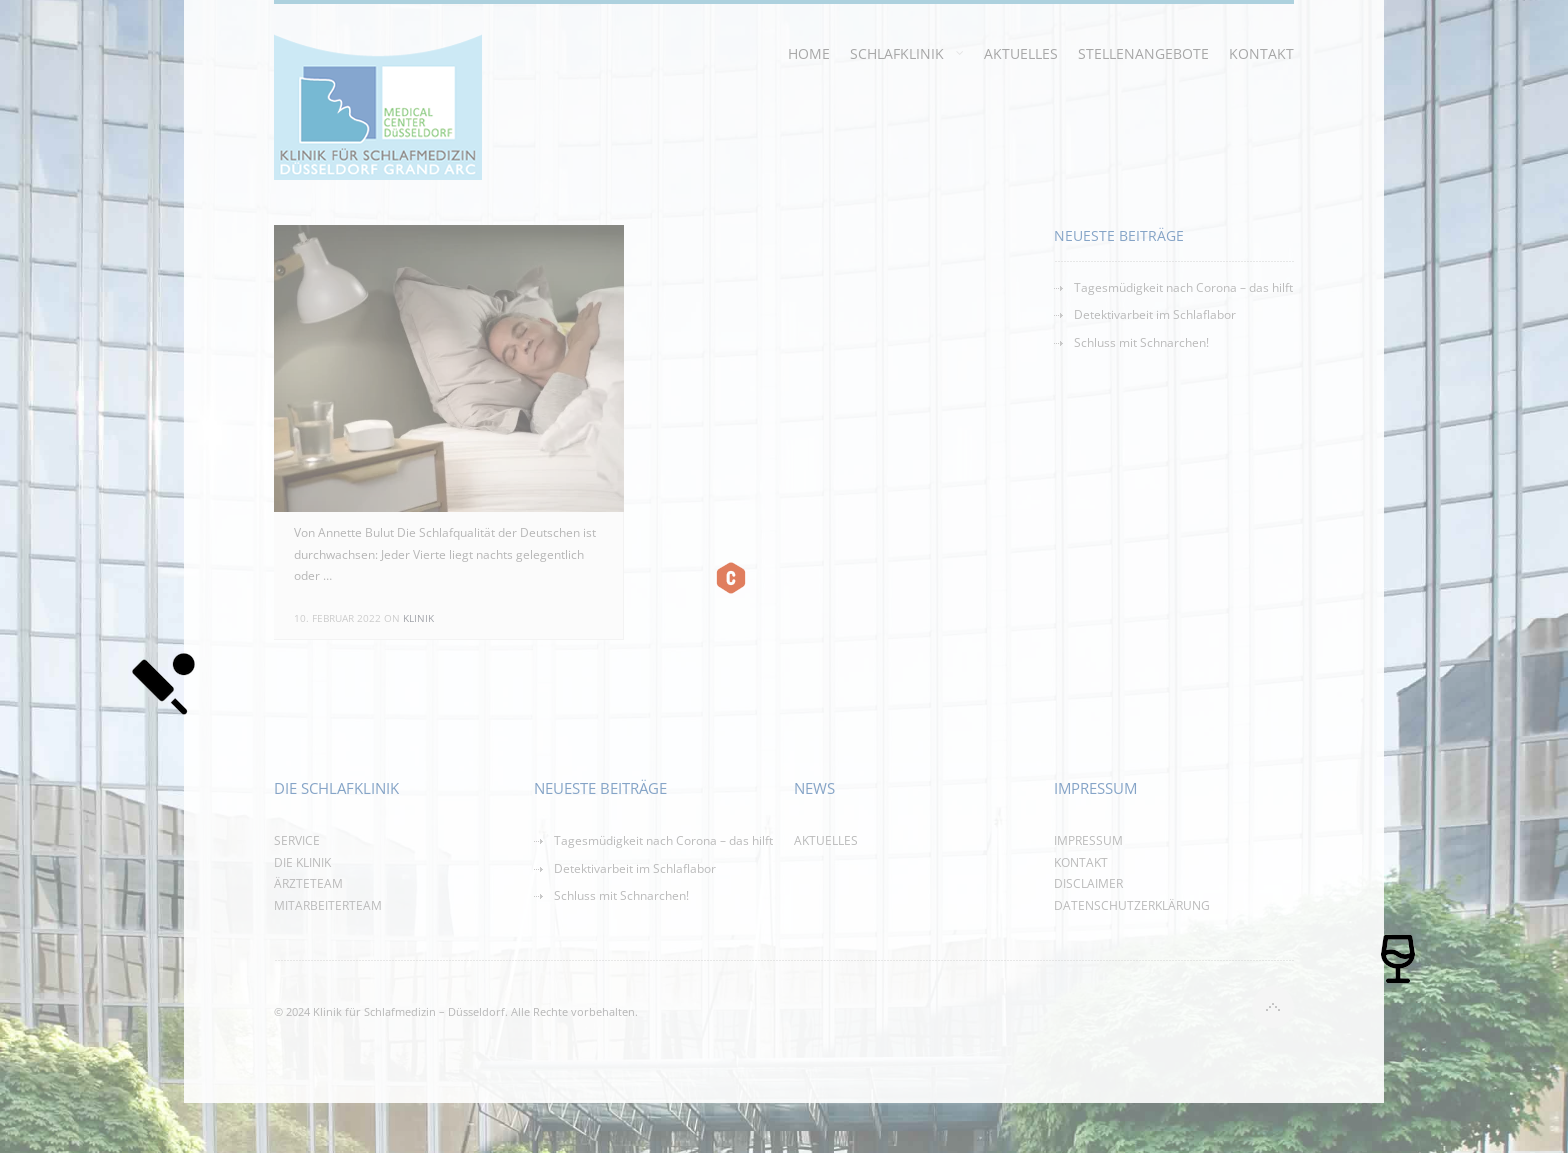  What do you see at coordinates (163, 684) in the screenshot?
I see `access cricket sports scores or news` at bounding box center [163, 684].